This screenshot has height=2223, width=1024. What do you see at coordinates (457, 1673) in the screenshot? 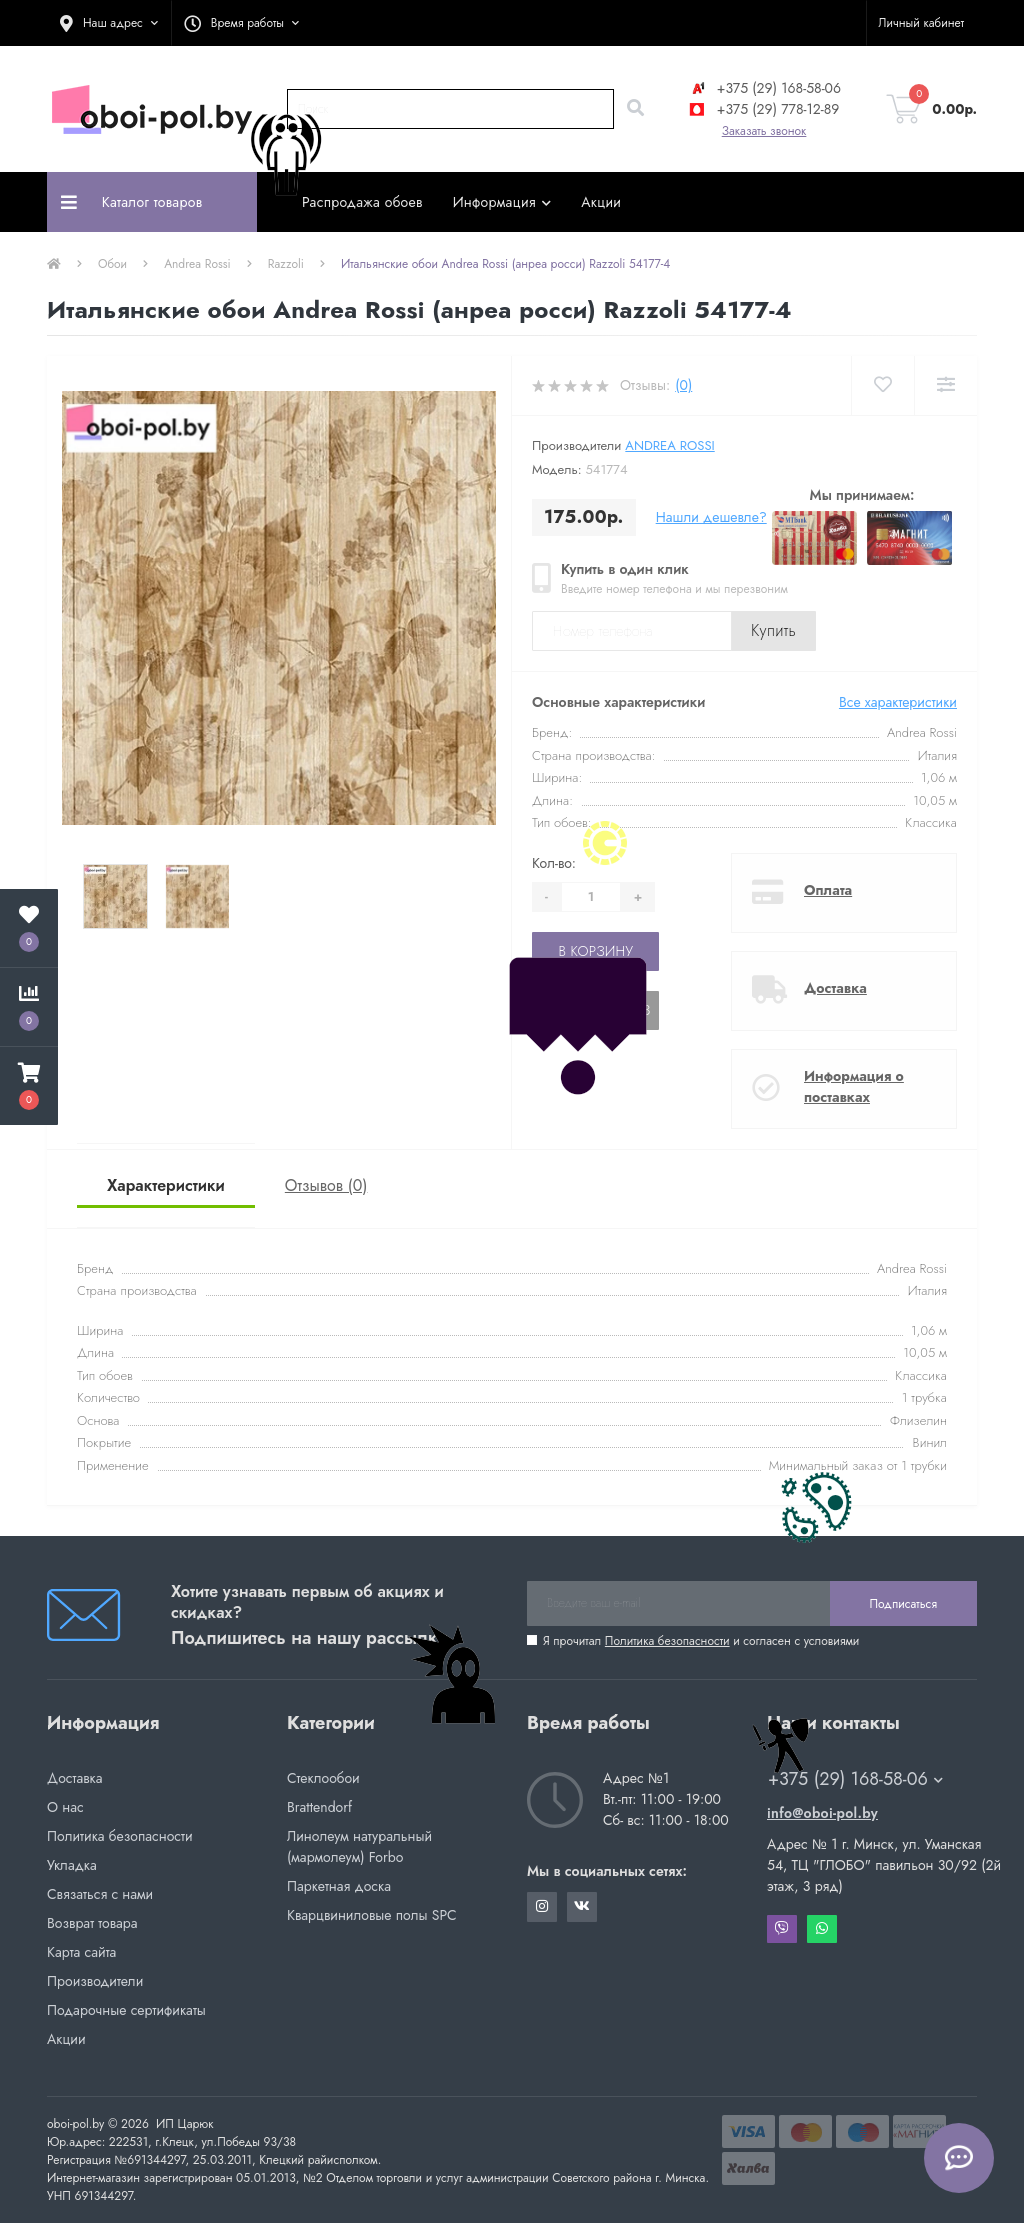
I see `indicates a surprised or shocked reaction` at bounding box center [457, 1673].